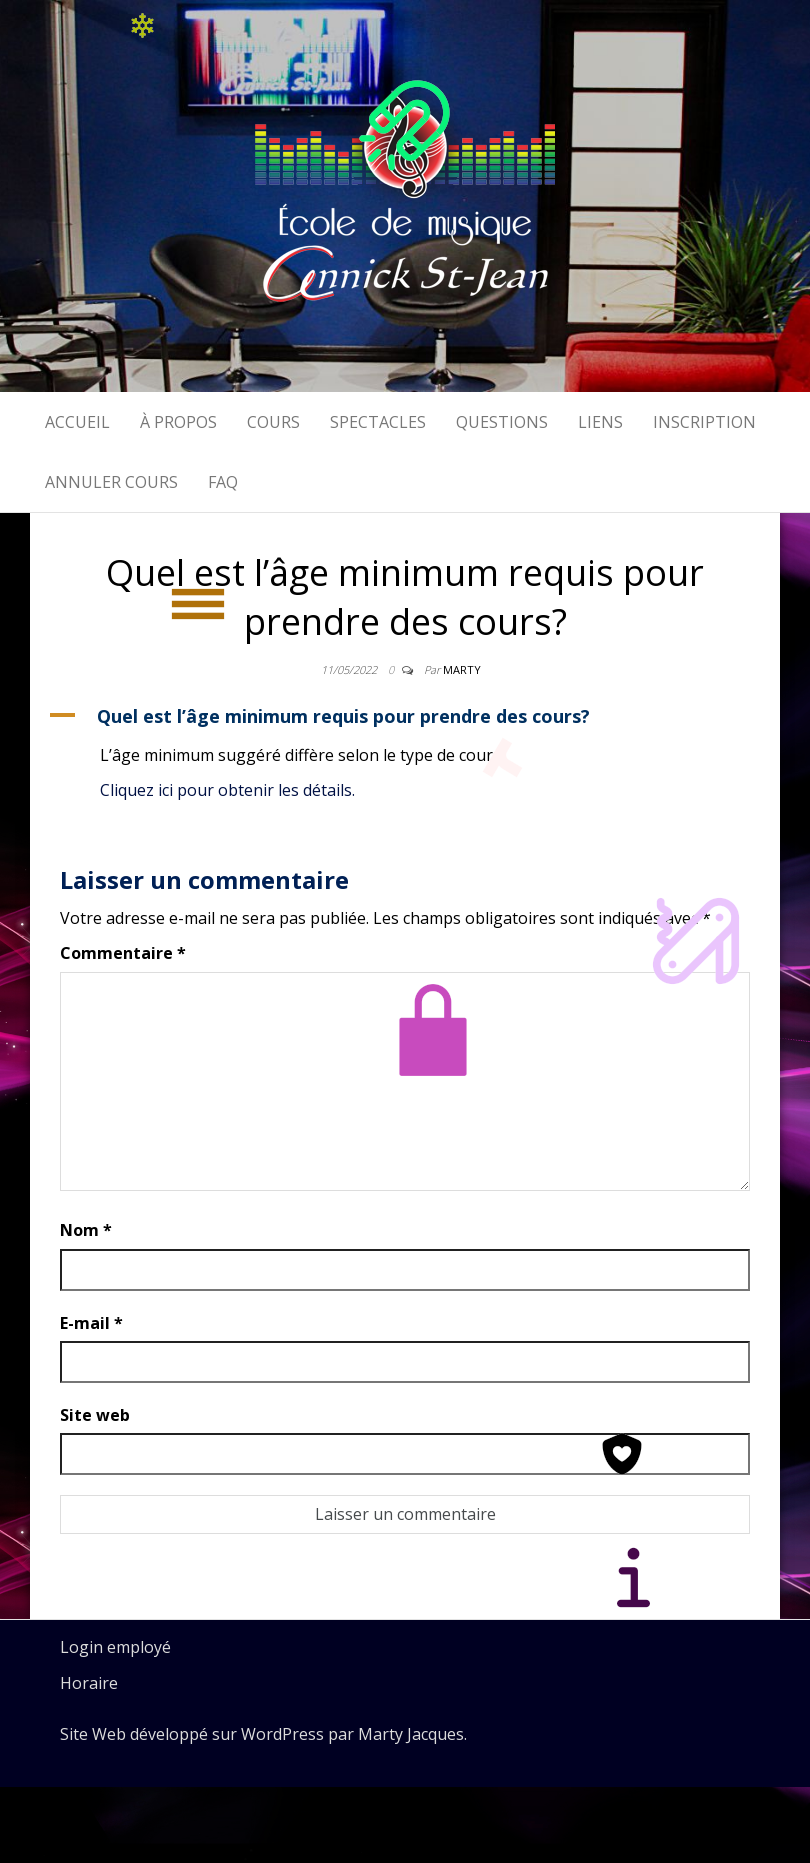 This screenshot has height=1863, width=810. What do you see at coordinates (622, 1454) in the screenshot?
I see `health or medical protection status` at bounding box center [622, 1454].